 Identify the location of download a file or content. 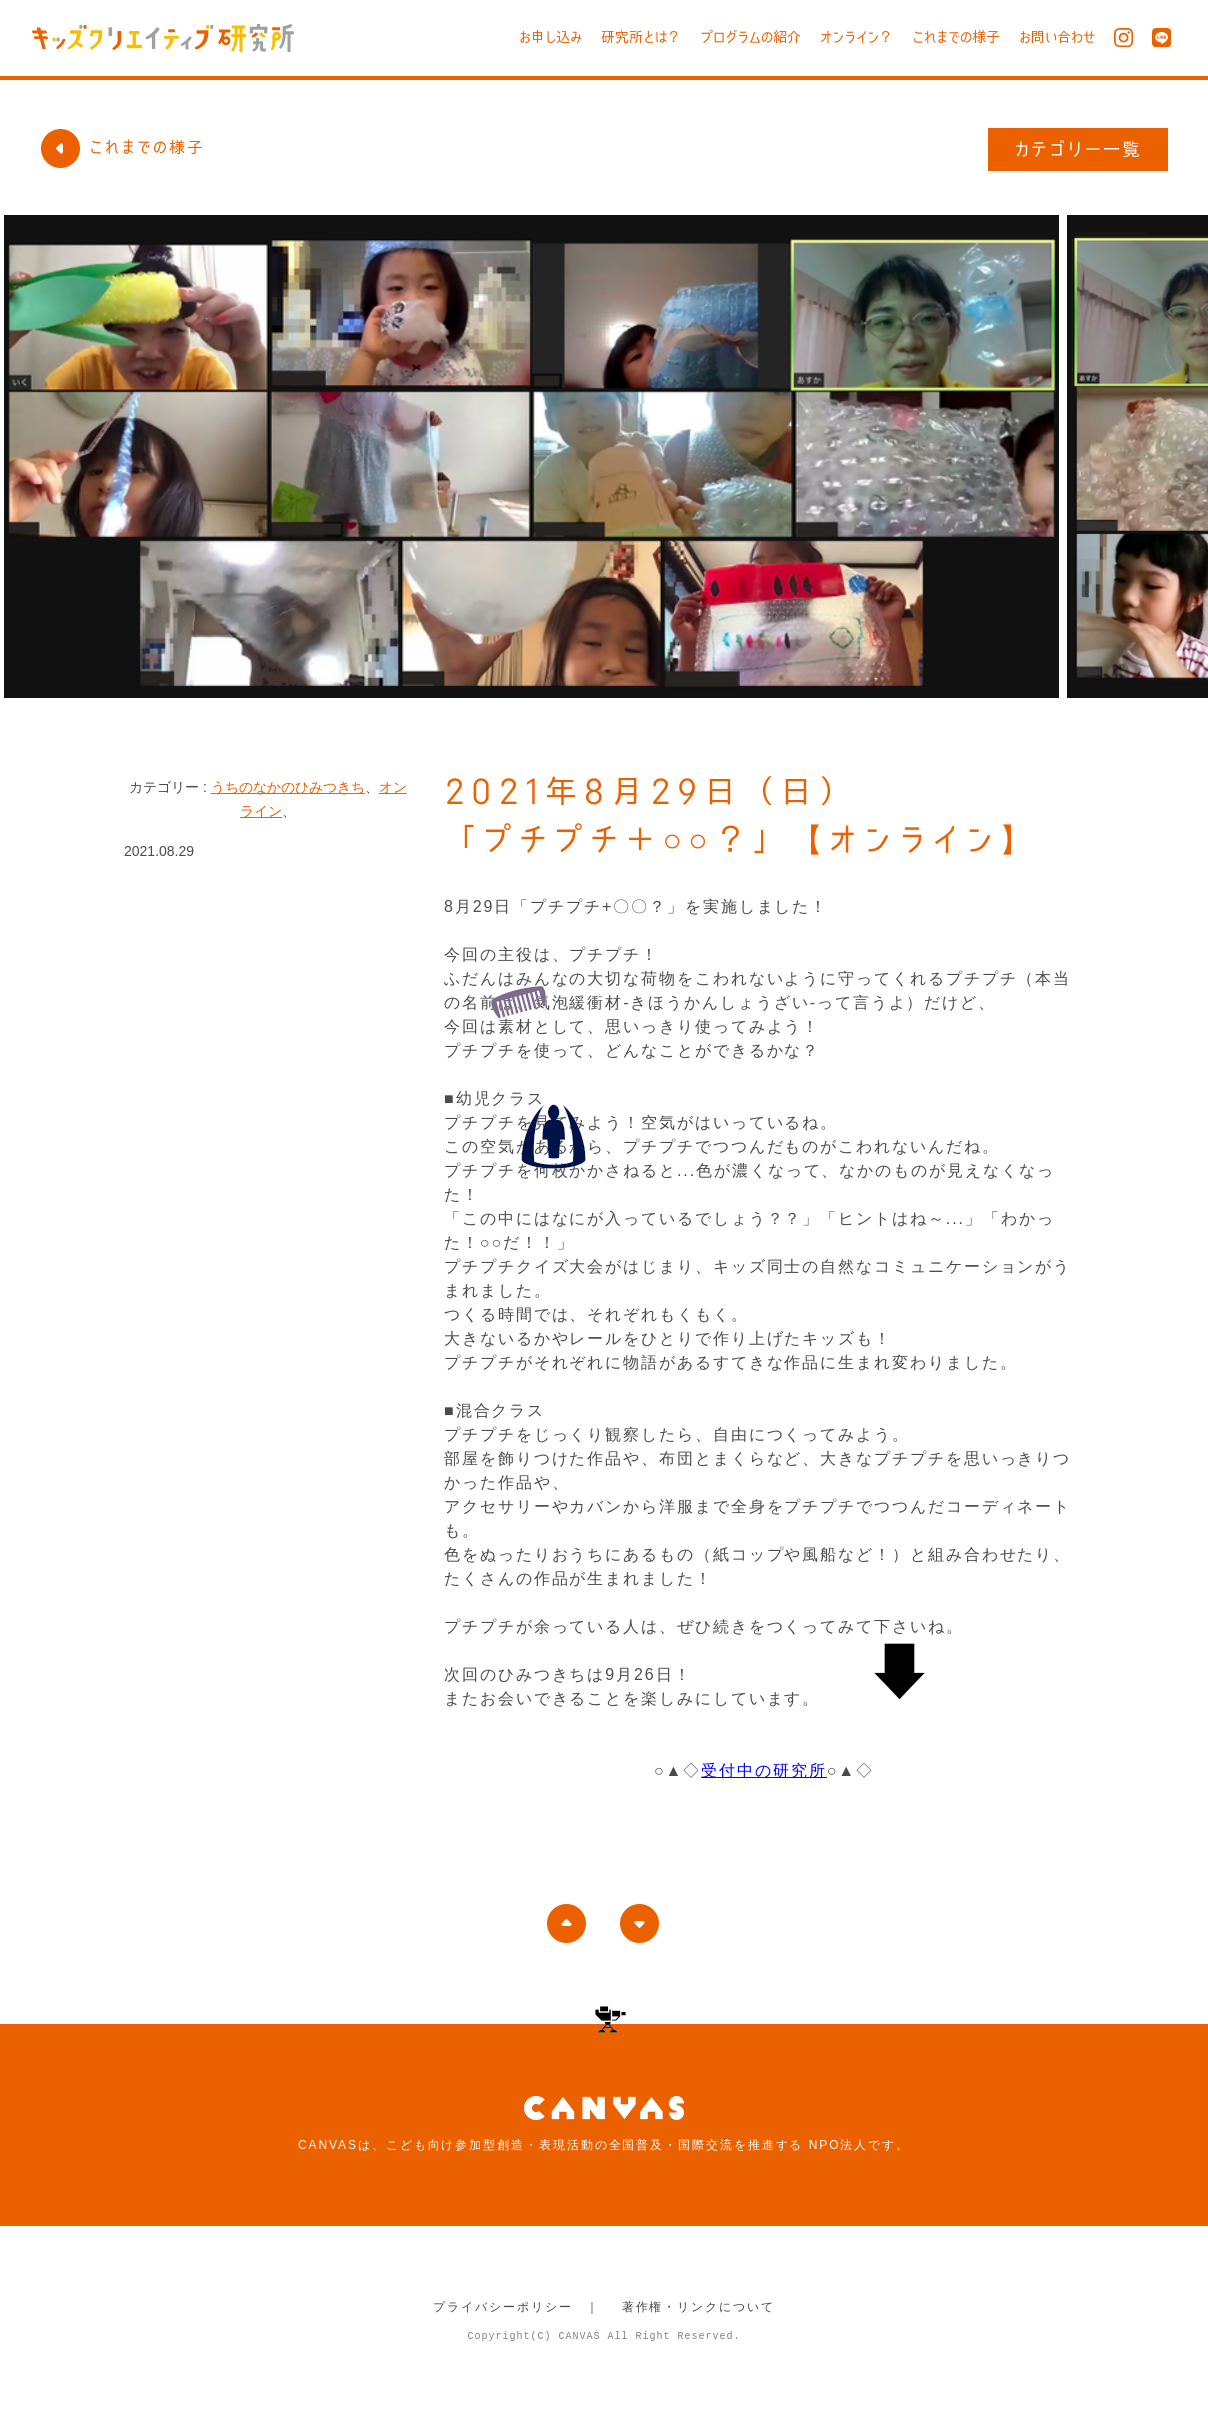
(899, 1671).